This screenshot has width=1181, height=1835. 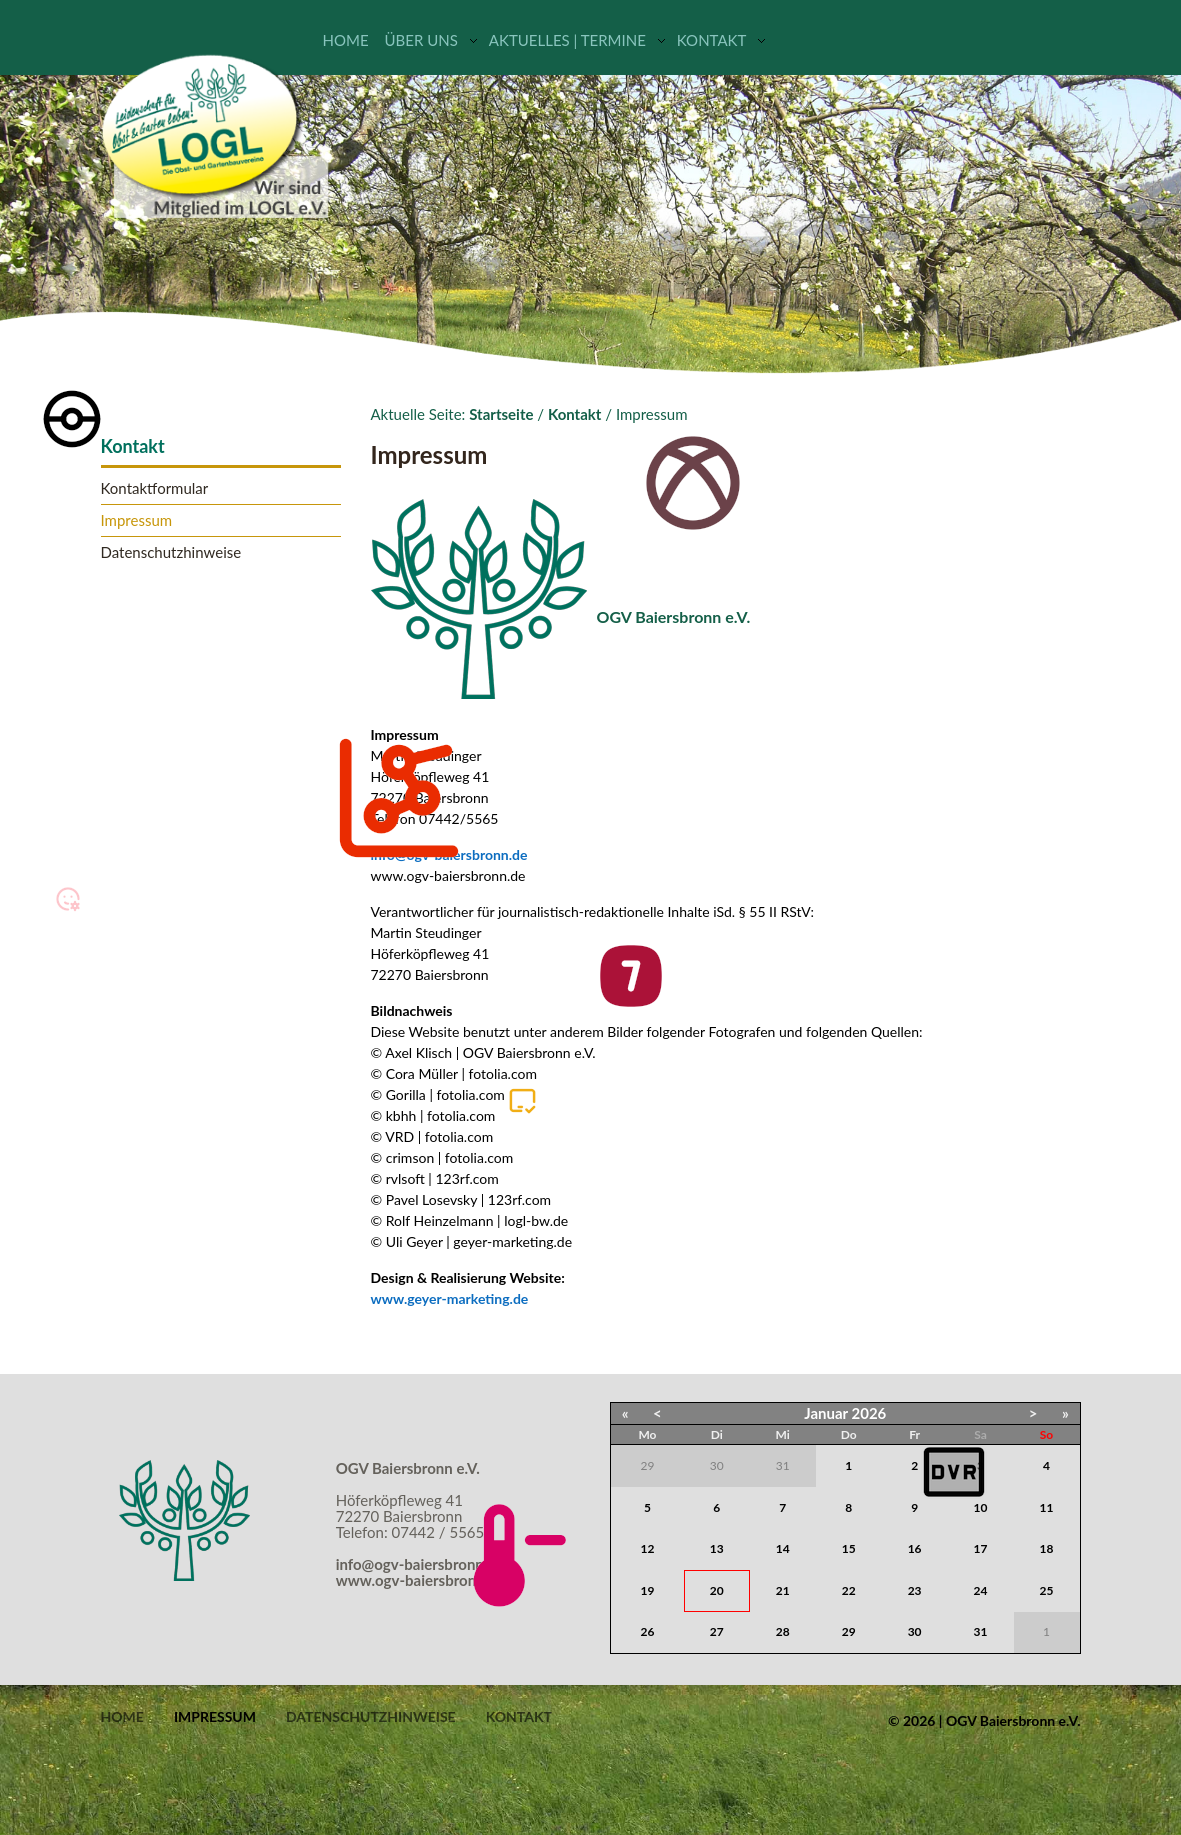 I want to click on tablet device successfully connected, so click(x=522, y=1100).